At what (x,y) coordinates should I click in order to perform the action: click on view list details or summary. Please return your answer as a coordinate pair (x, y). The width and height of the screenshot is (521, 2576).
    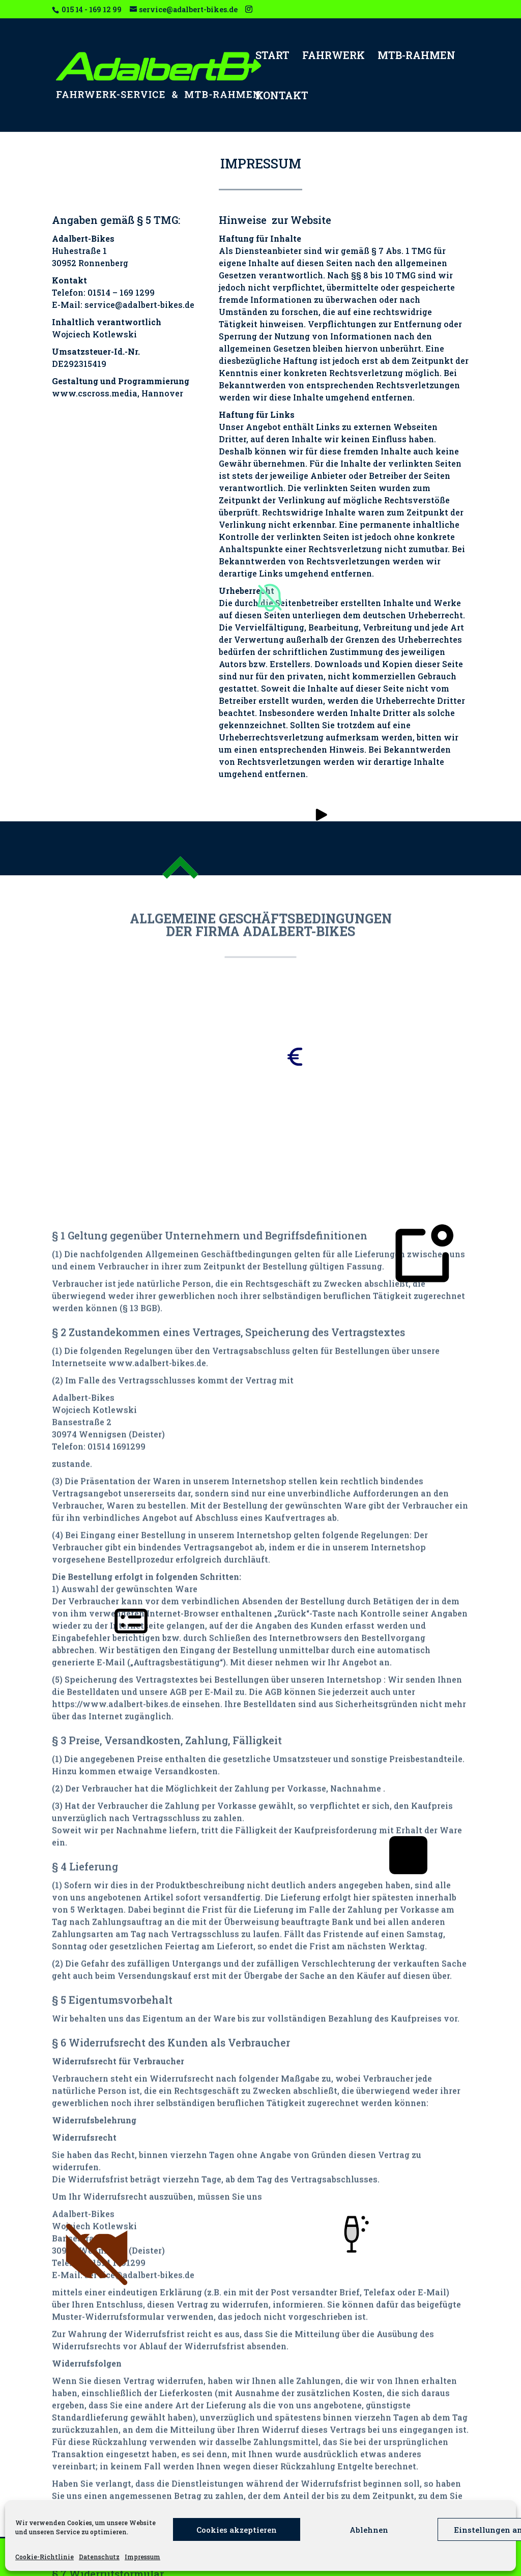
    Looking at the image, I should click on (131, 1621).